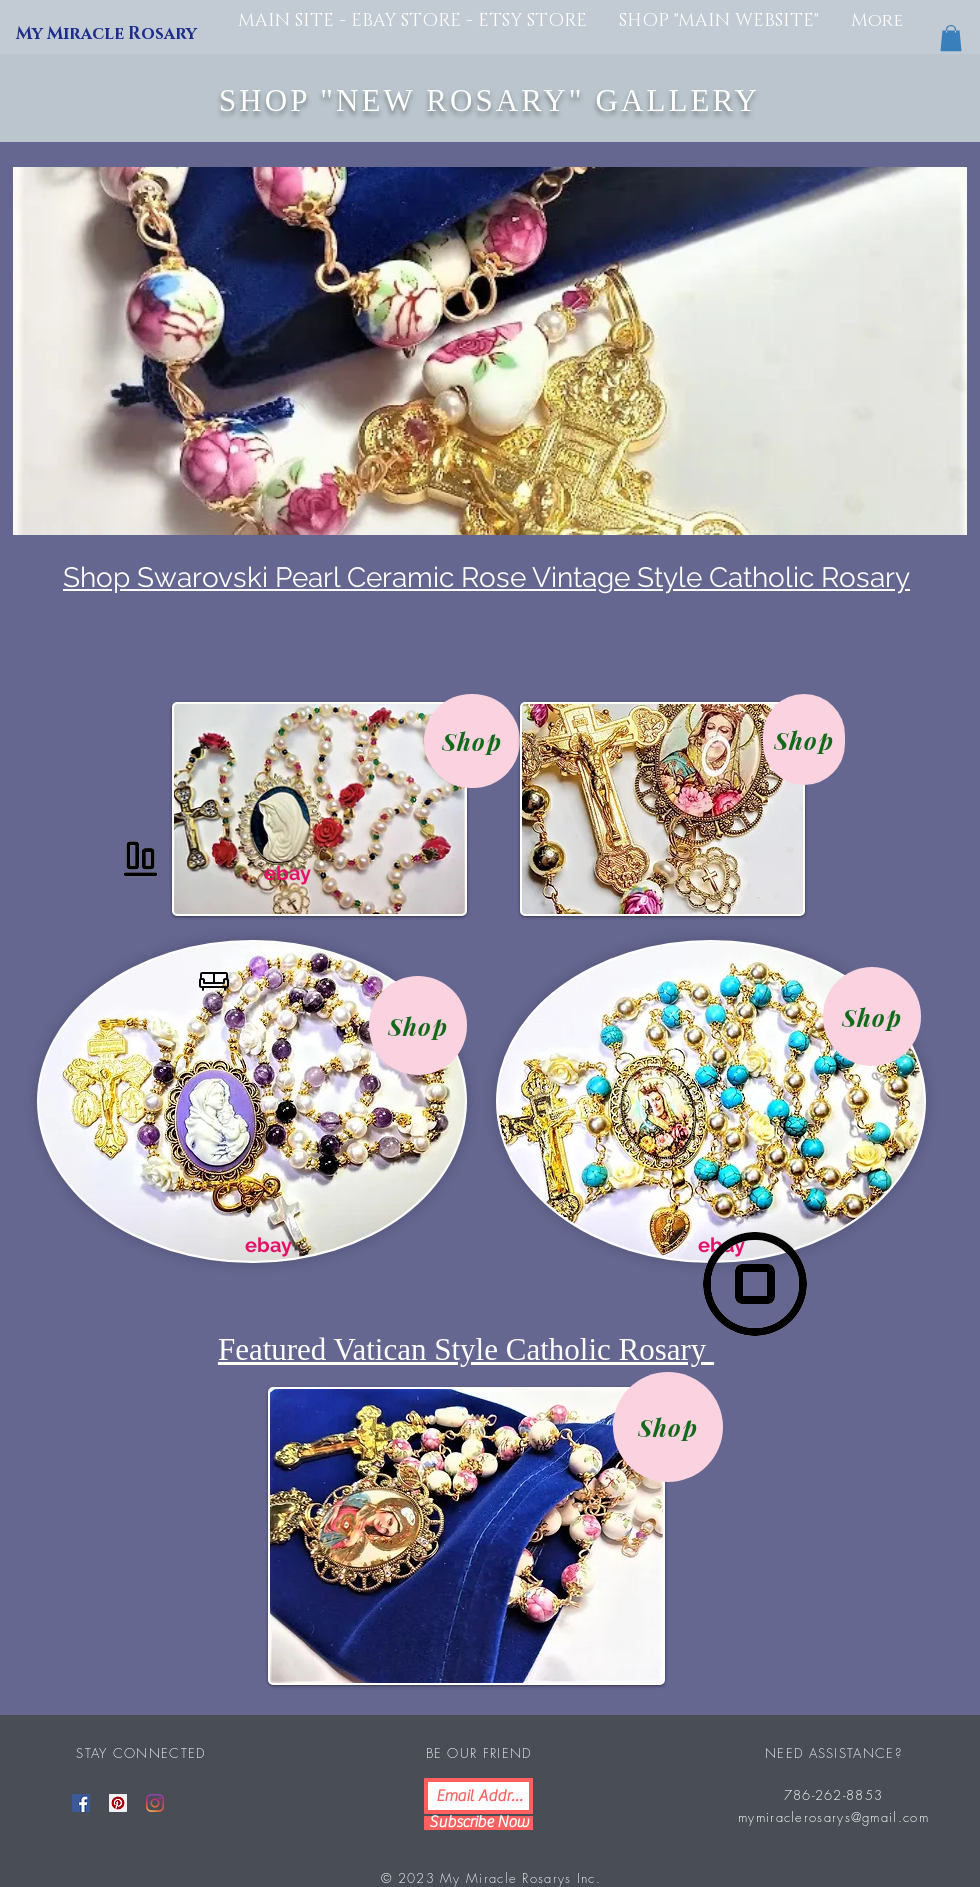 The image size is (980, 1887). I want to click on stop media playback, so click(755, 1284).